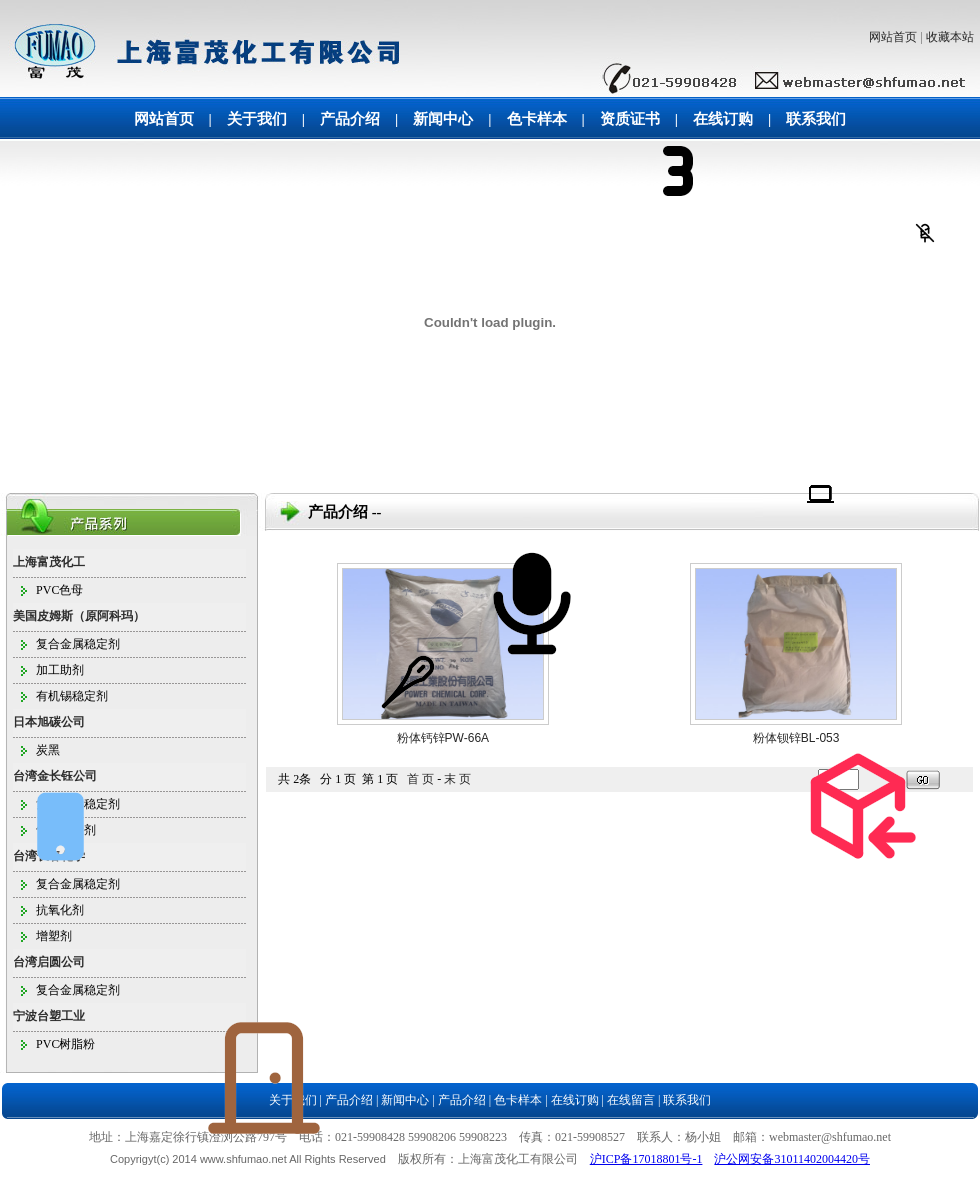 The width and height of the screenshot is (980, 1179). Describe the element at coordinates (408, 682) in the screenshot. I see `access sewing or crafting tools` at that location.